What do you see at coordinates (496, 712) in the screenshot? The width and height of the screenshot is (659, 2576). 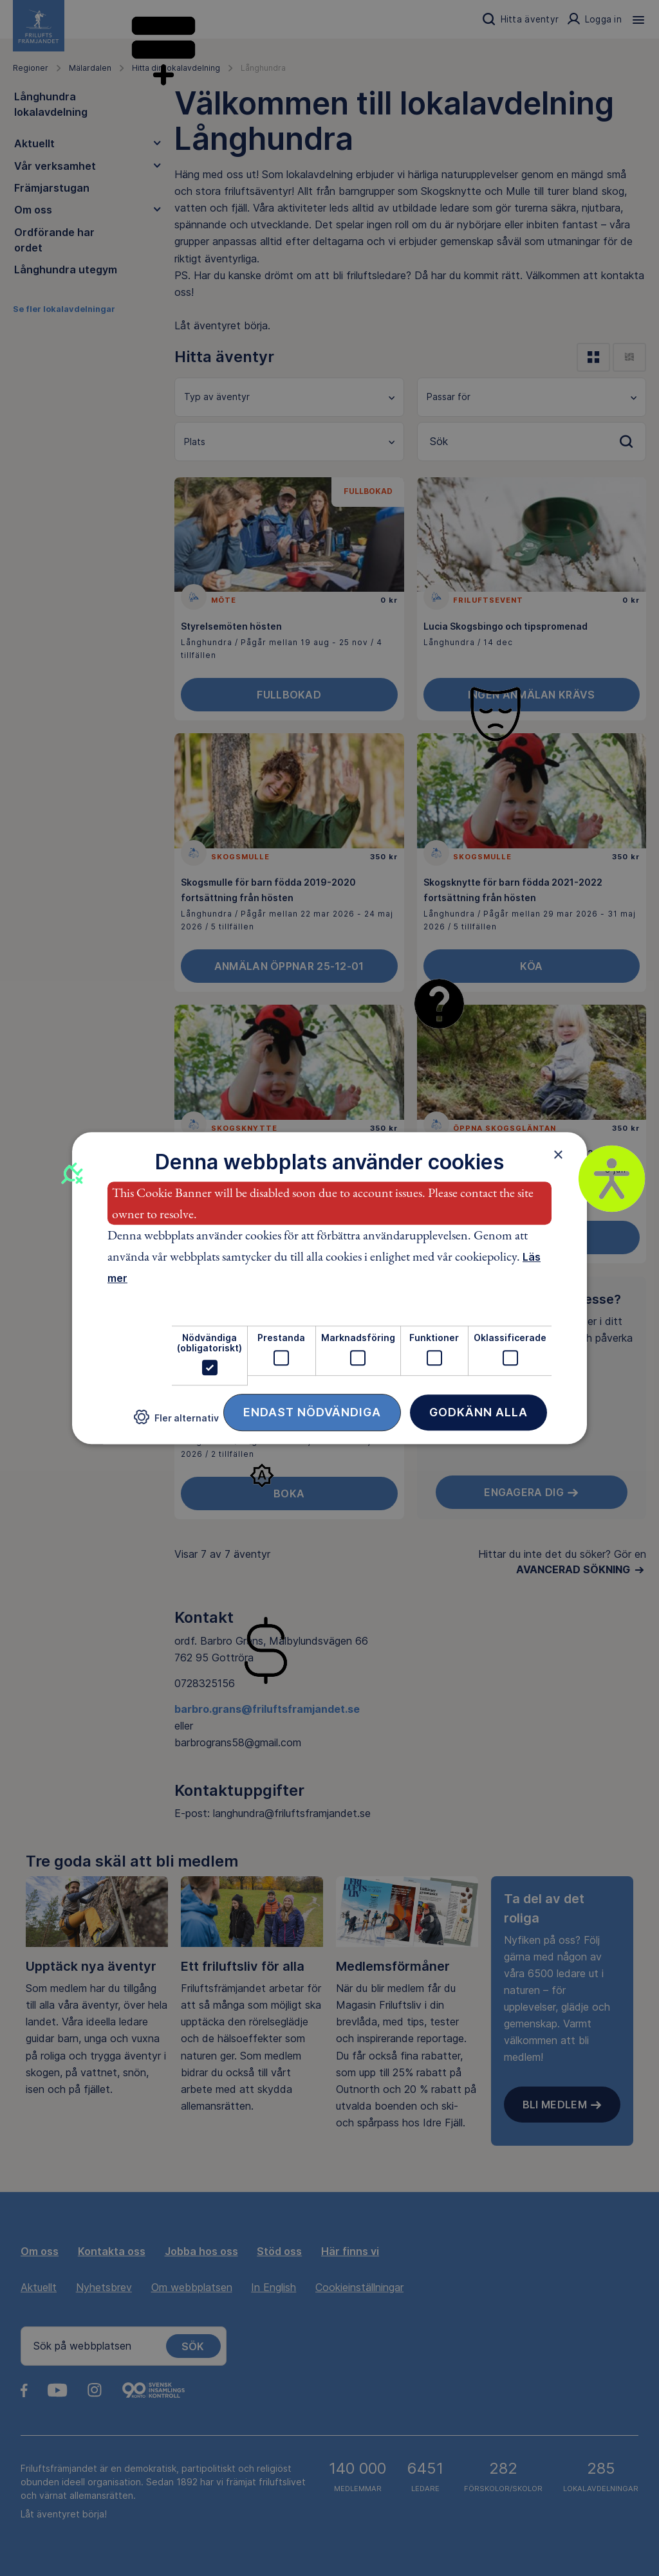 I see `select sad or tragedy theater mask` at bounding box center [496, 712].